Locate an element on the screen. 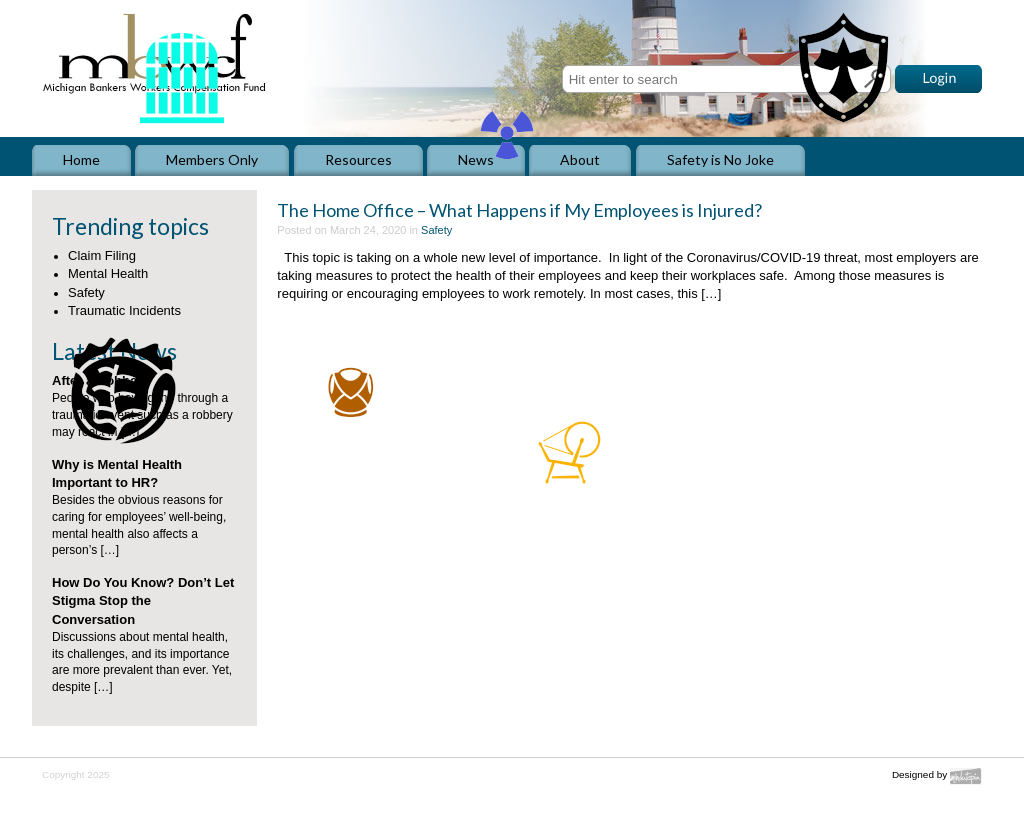 The image size is (1024, 817). cabbage vegetable item in a farming or cooking game is located at coordinates (123, 390).